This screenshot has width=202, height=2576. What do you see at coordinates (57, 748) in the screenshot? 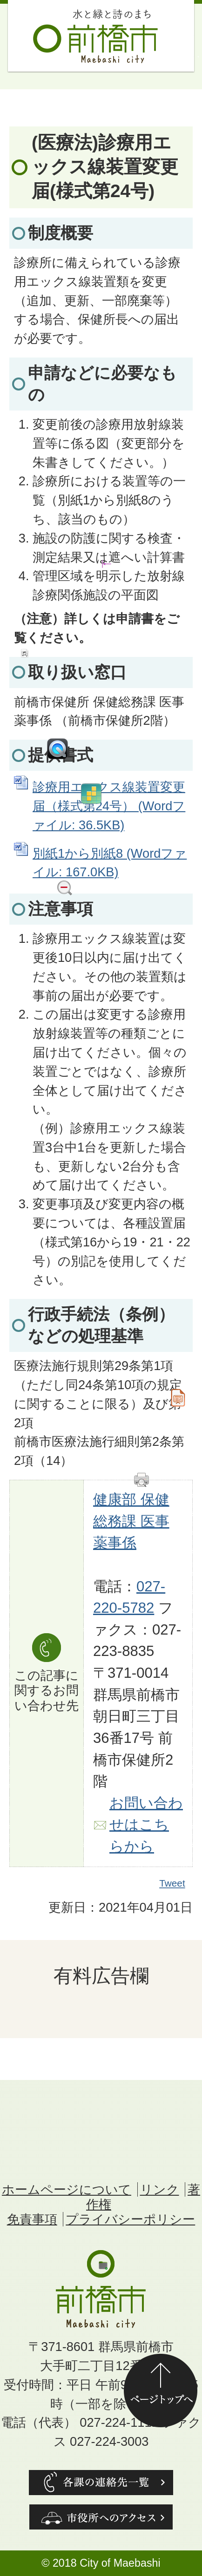
I see `open QuickTime Player to watch videos` at bounding box center [57, 748].